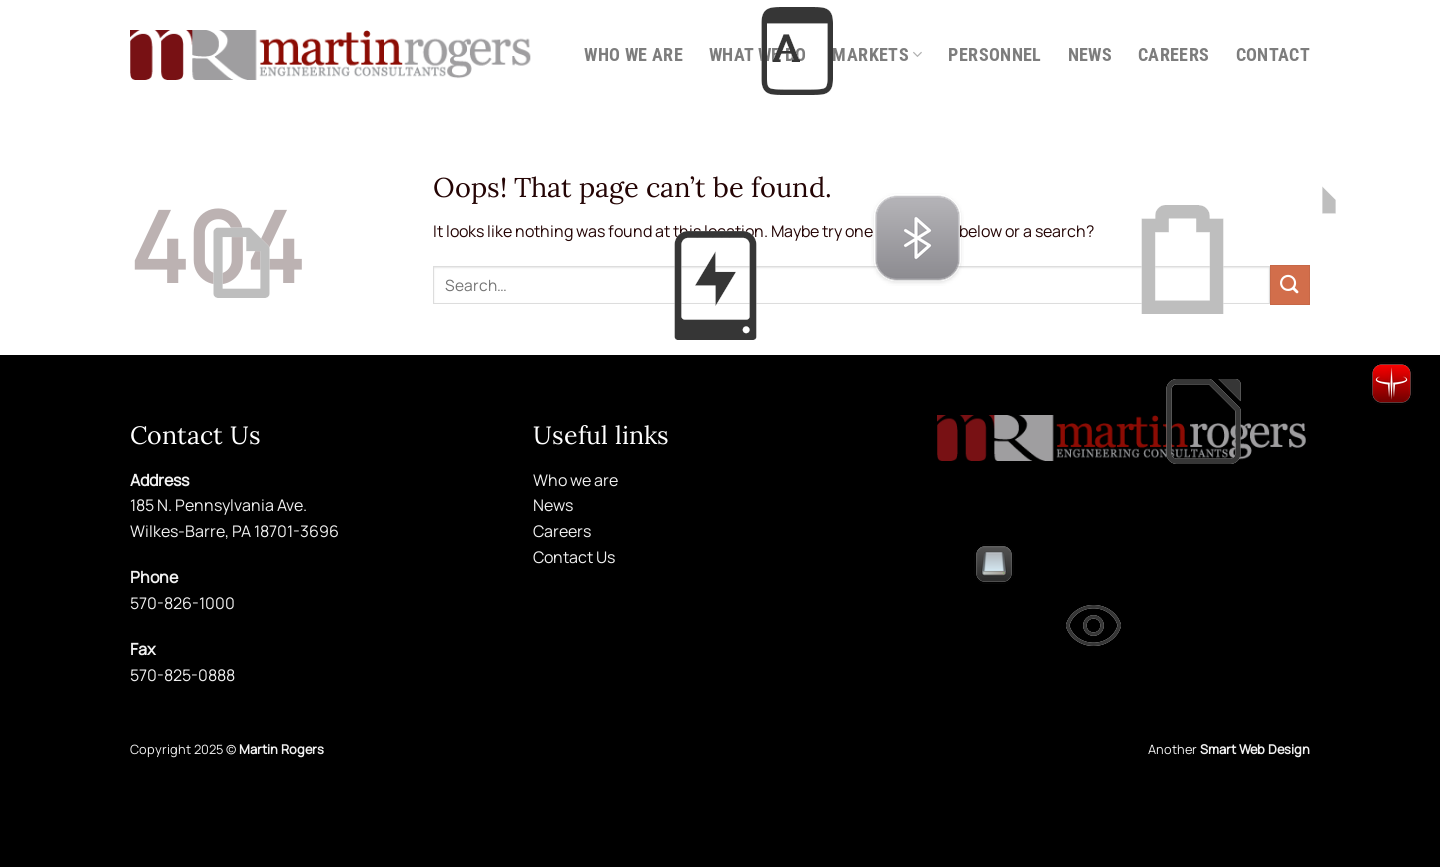  Describe the element at coordinates (1182, 259) in the screenshot. I see `indicates battery is empty or critically low` at that location.